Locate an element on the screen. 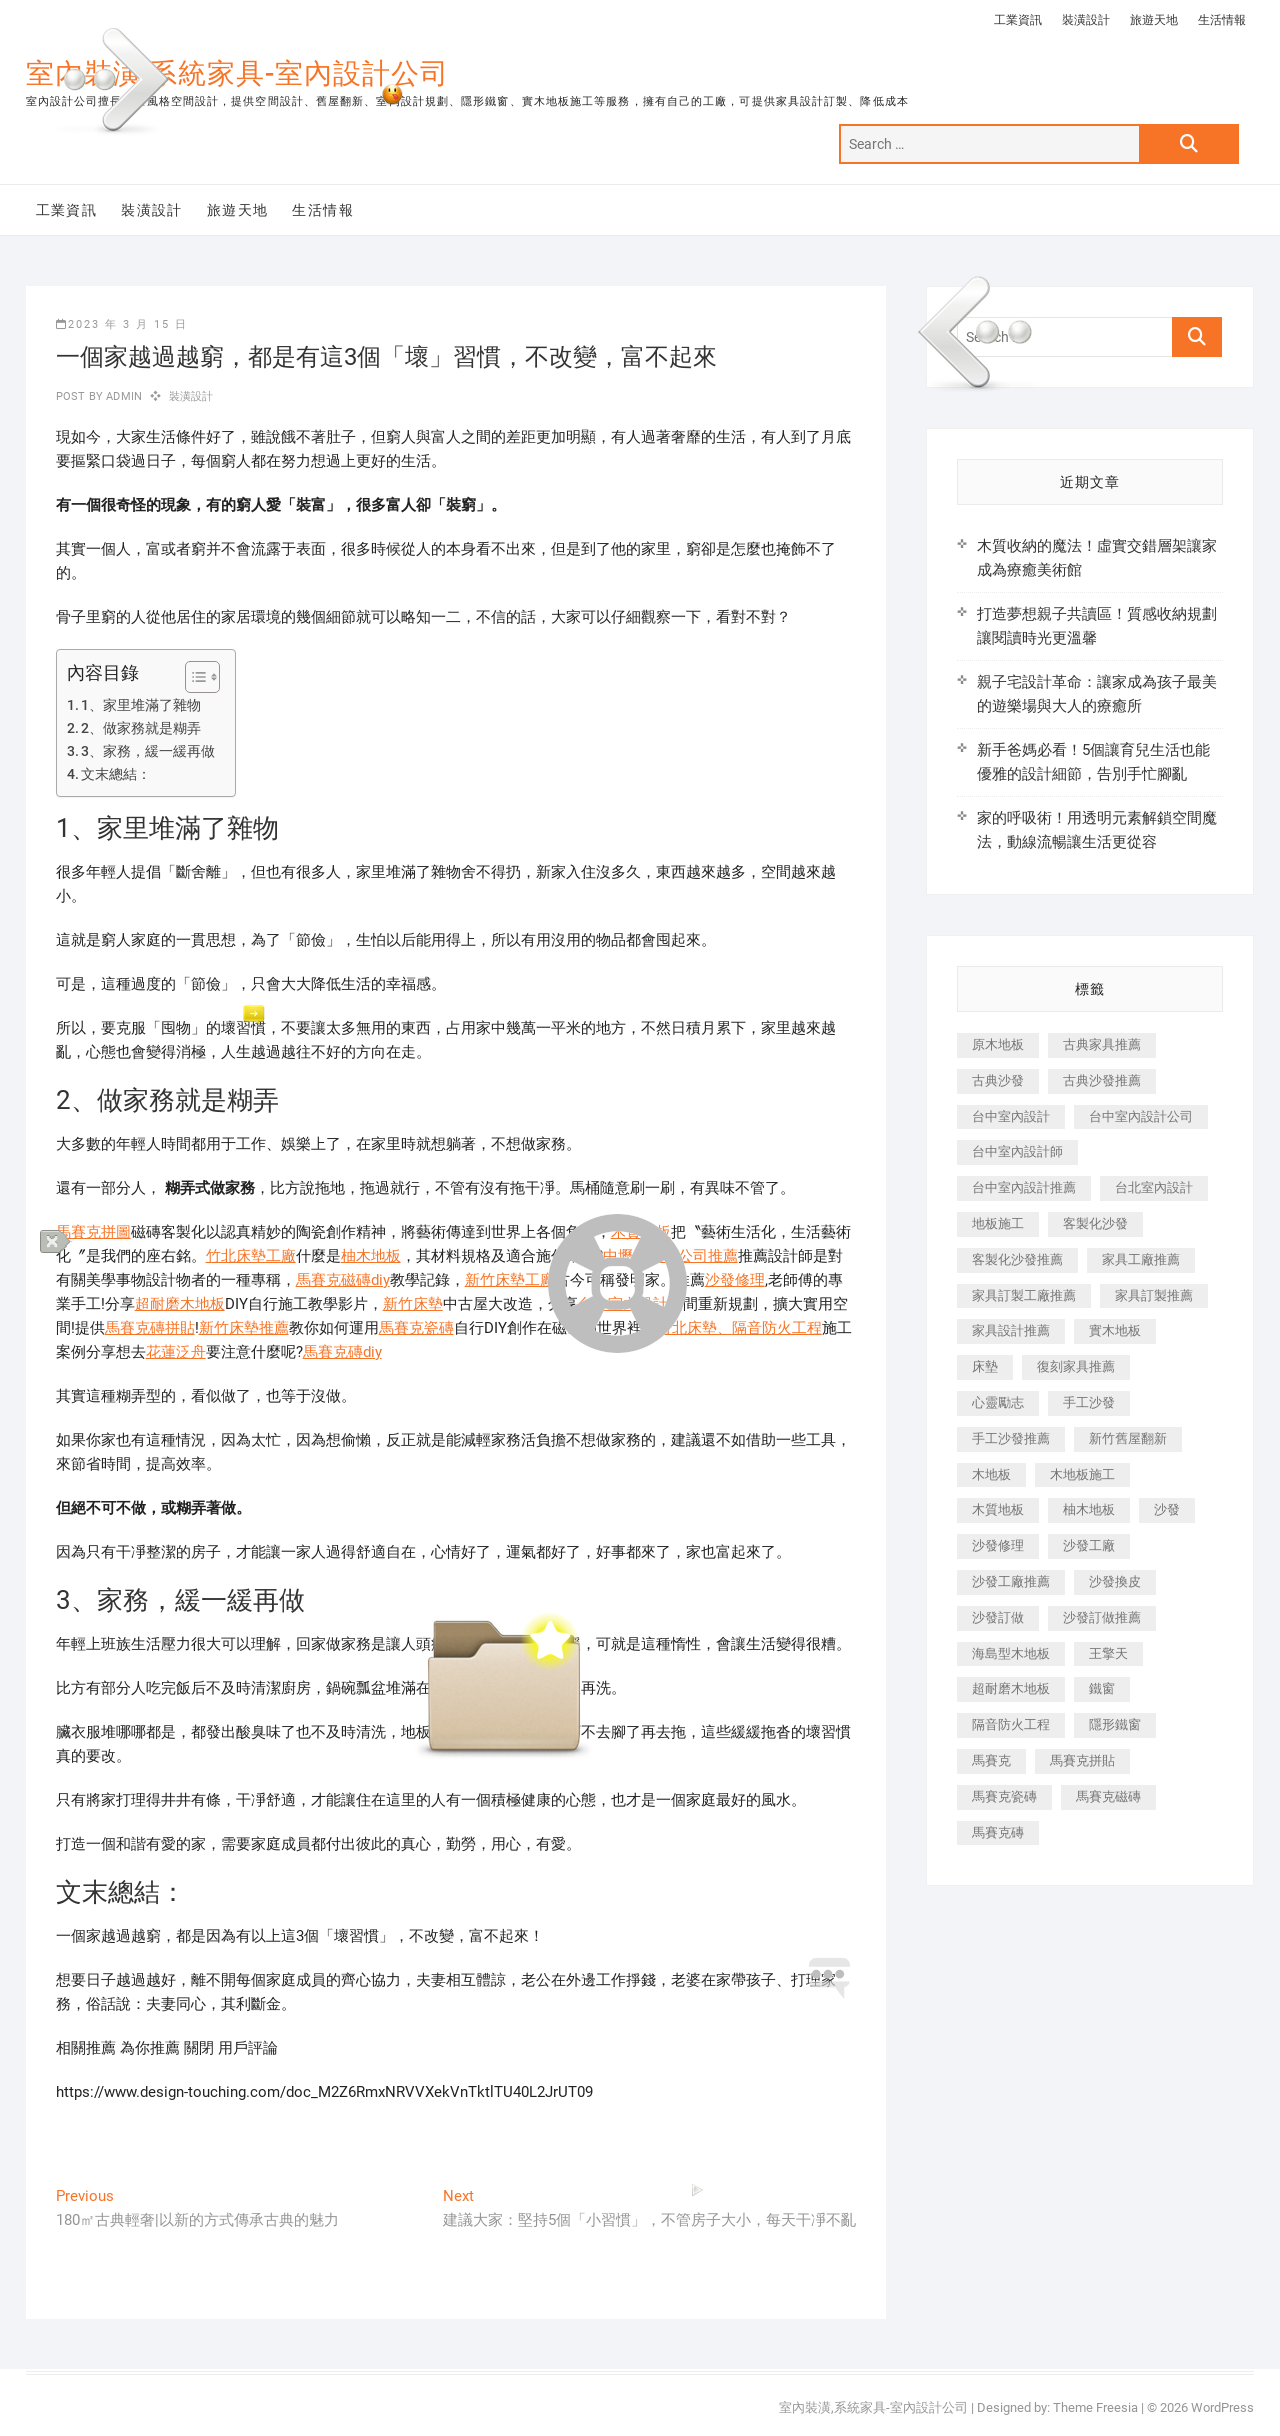  indicates a playful or teasing tone in messaging is located at coordinates (392, 94).